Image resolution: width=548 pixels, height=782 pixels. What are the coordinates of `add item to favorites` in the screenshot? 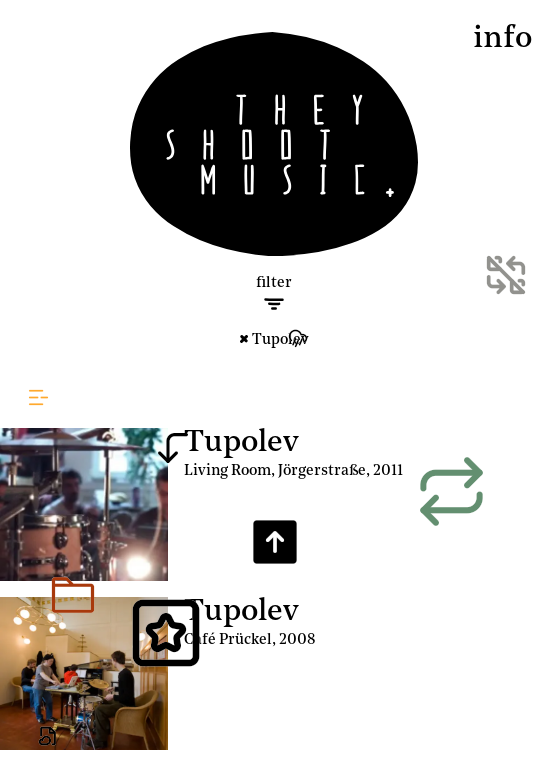 It's located at (166, 633).